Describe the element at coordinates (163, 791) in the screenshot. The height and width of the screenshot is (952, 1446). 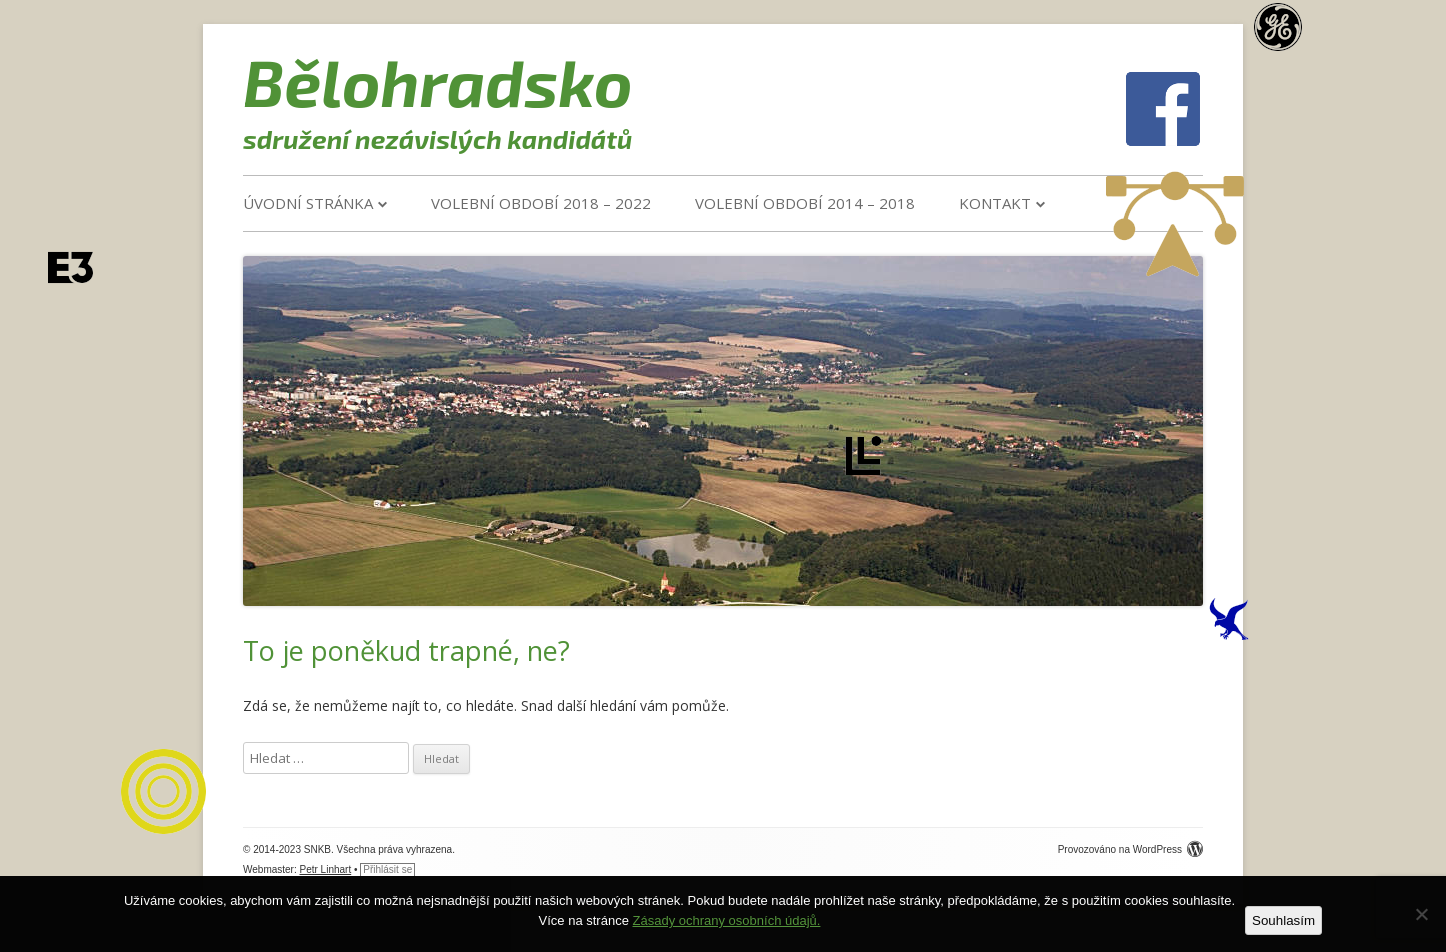
I see `open zen browser` at that location.